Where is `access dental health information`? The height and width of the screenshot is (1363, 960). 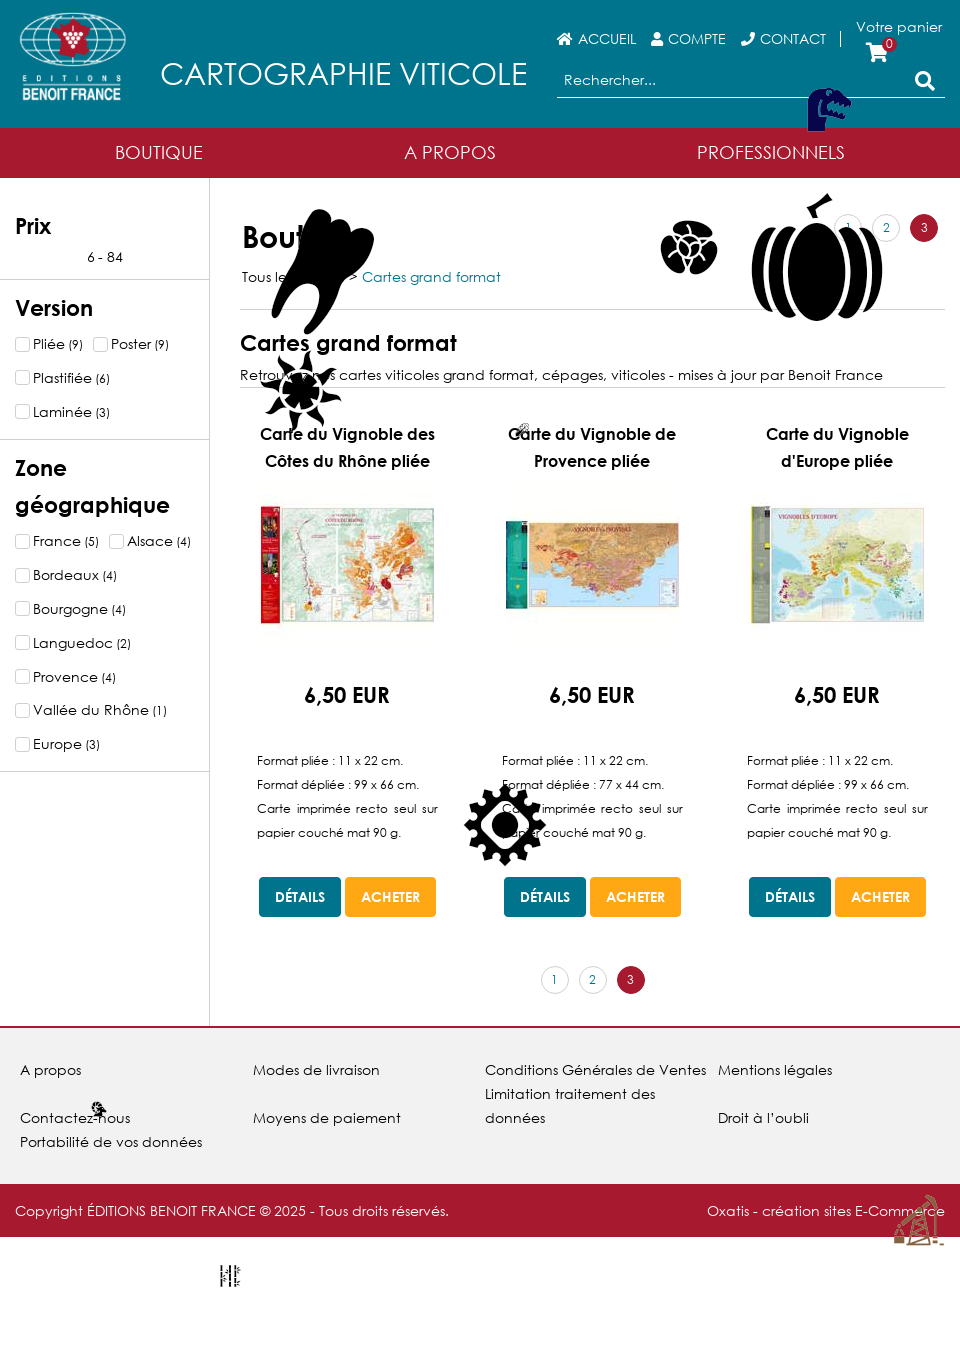
access dental health information is located at coordinates (322, 271).